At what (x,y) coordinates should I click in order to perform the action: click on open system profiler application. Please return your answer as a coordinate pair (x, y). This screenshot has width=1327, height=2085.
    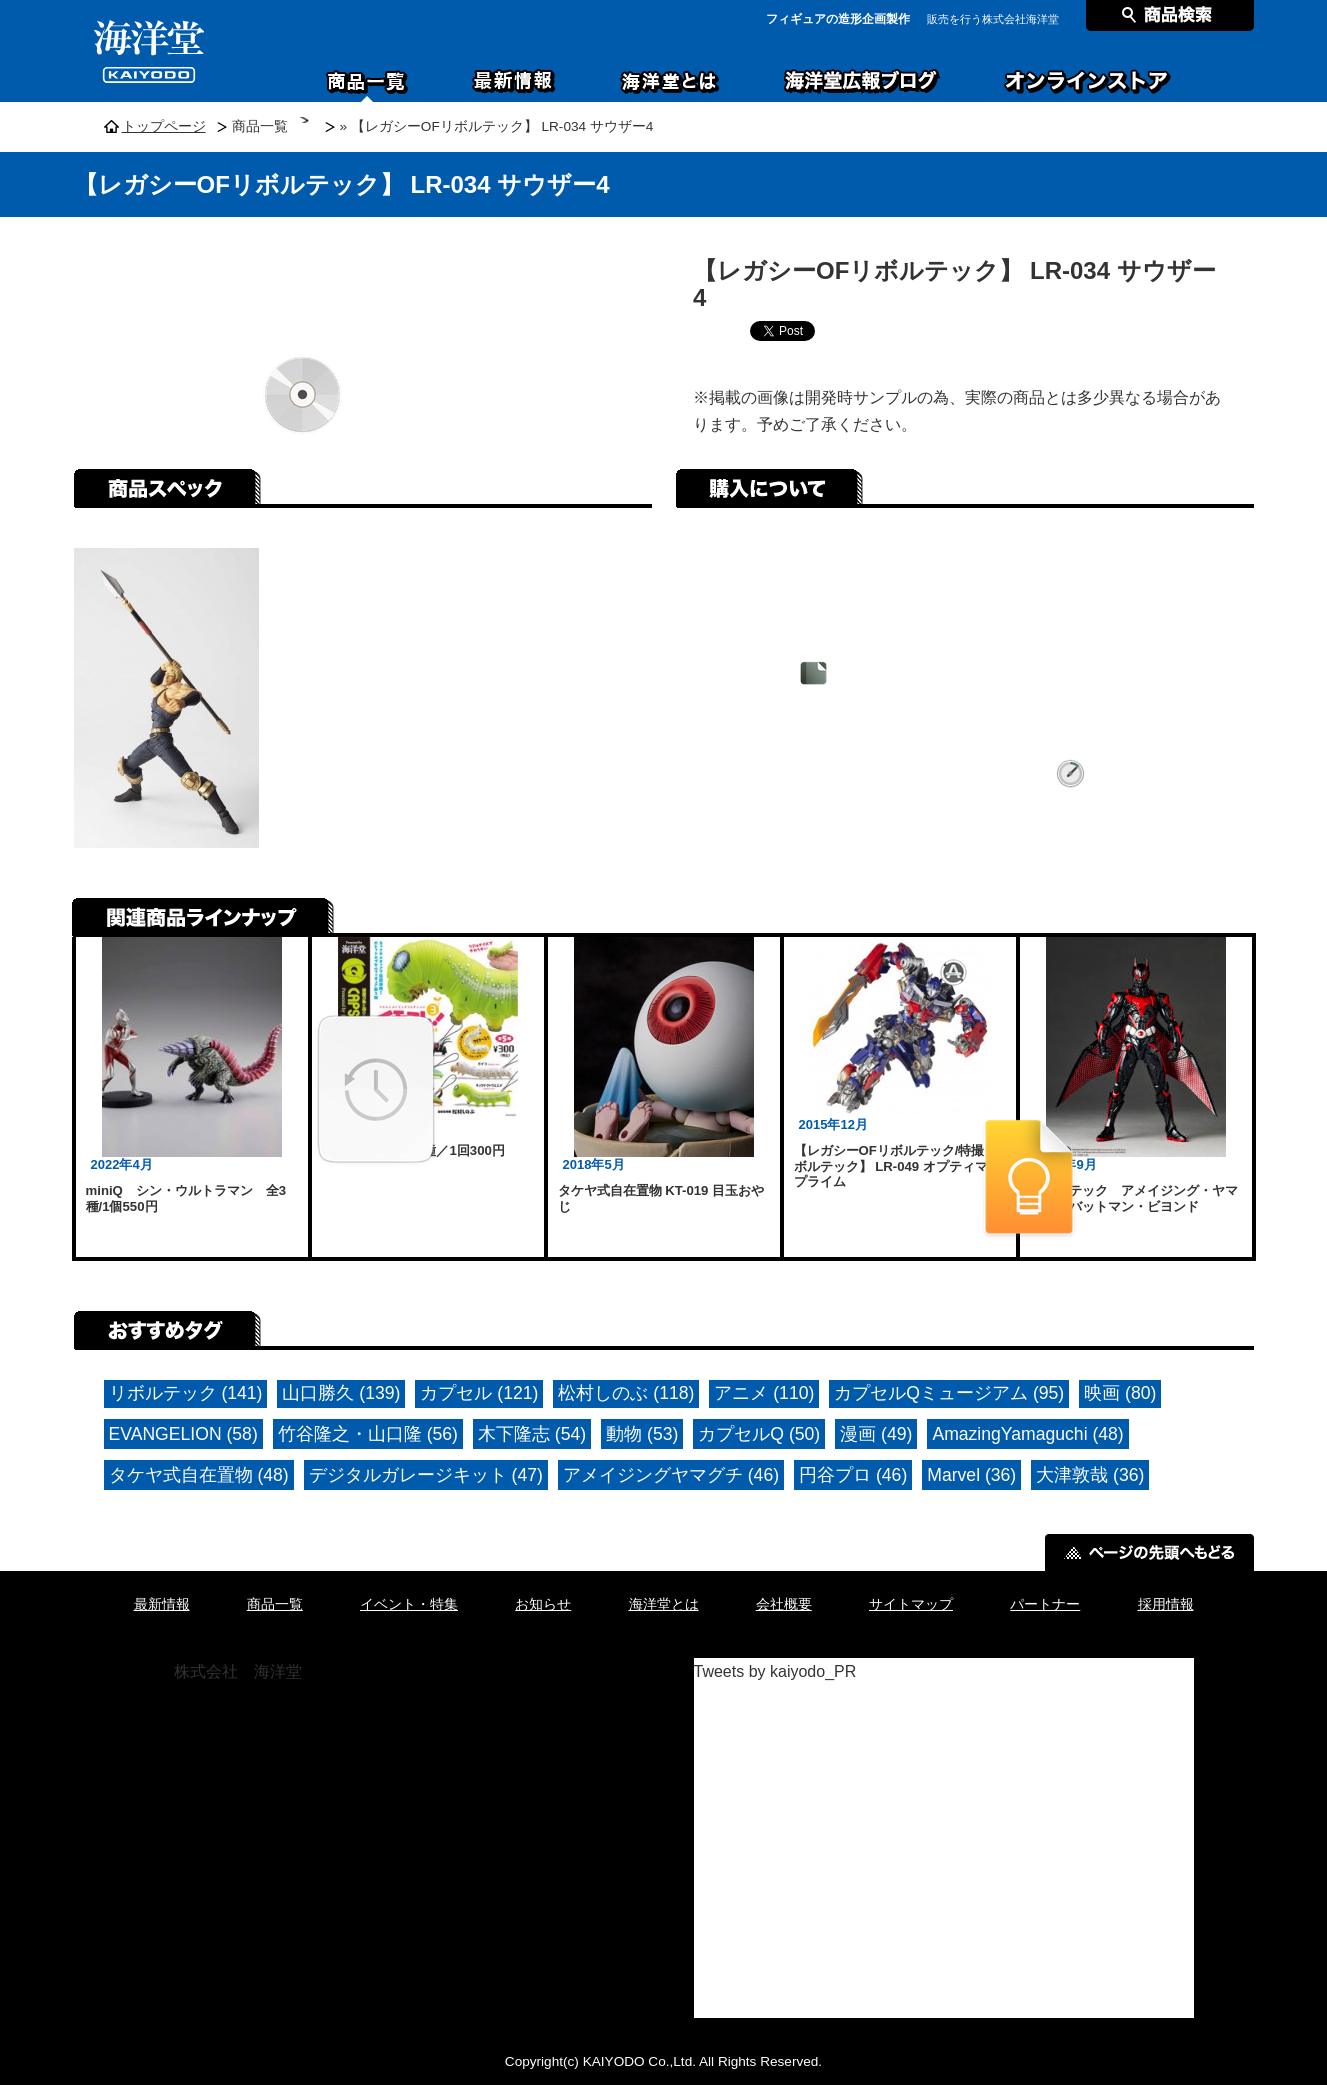
    Looking at the image, I should click on (1070, 773).